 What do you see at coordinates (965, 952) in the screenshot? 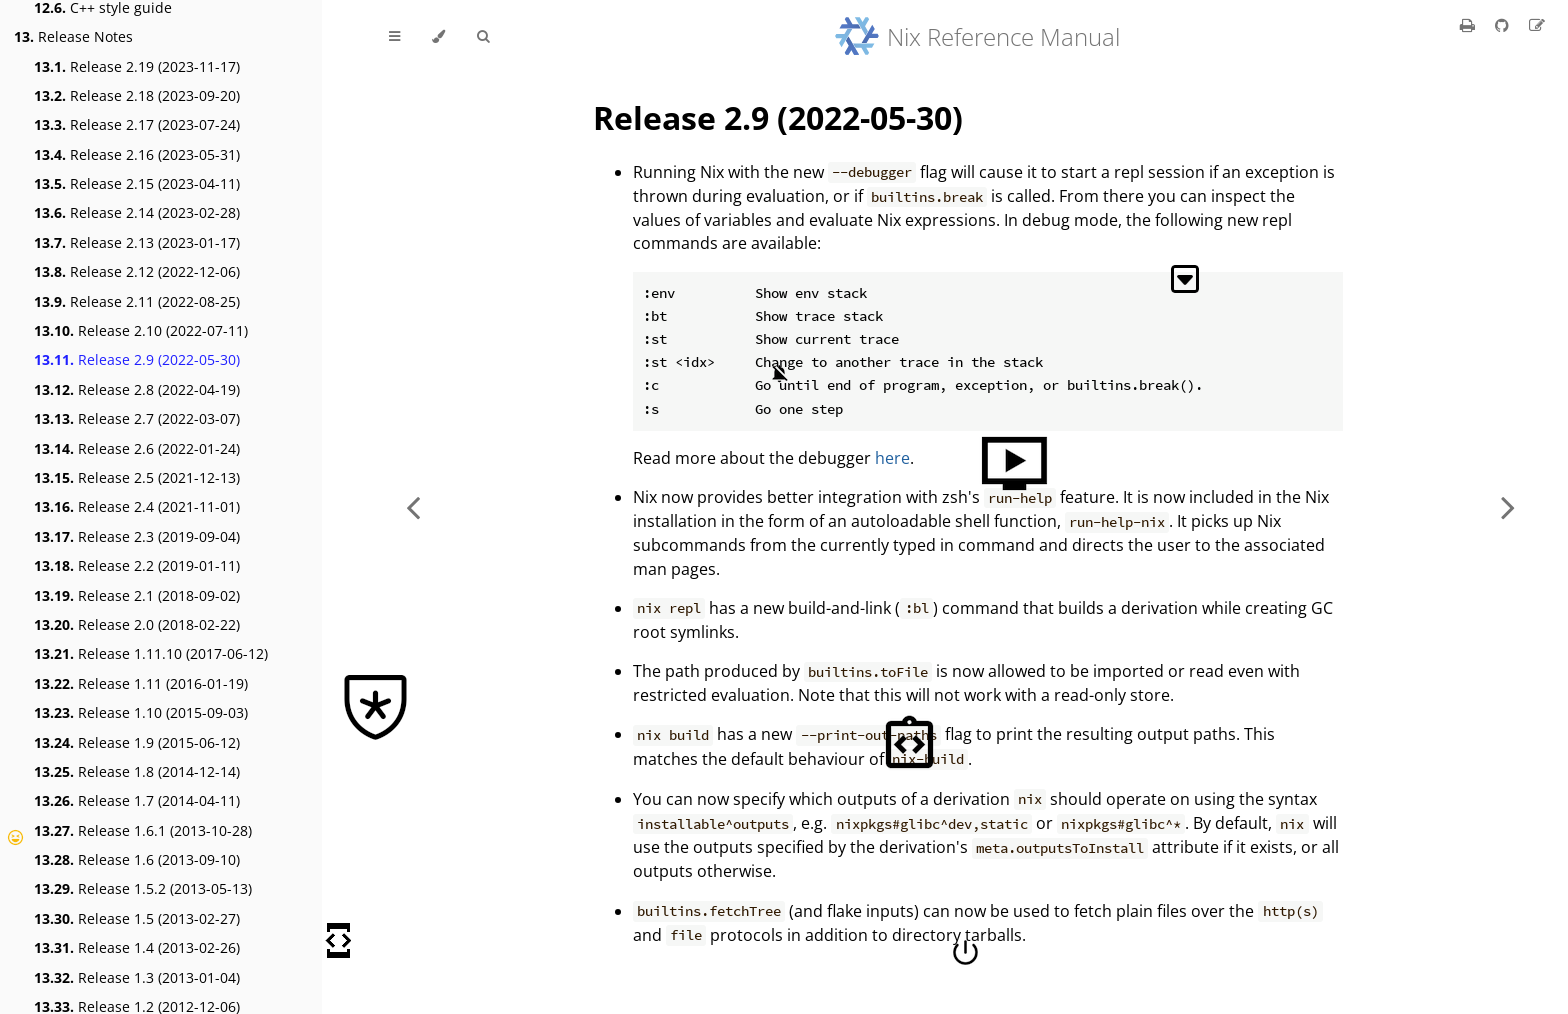
I see `power on or off the device` at bounding box center [965, 952].